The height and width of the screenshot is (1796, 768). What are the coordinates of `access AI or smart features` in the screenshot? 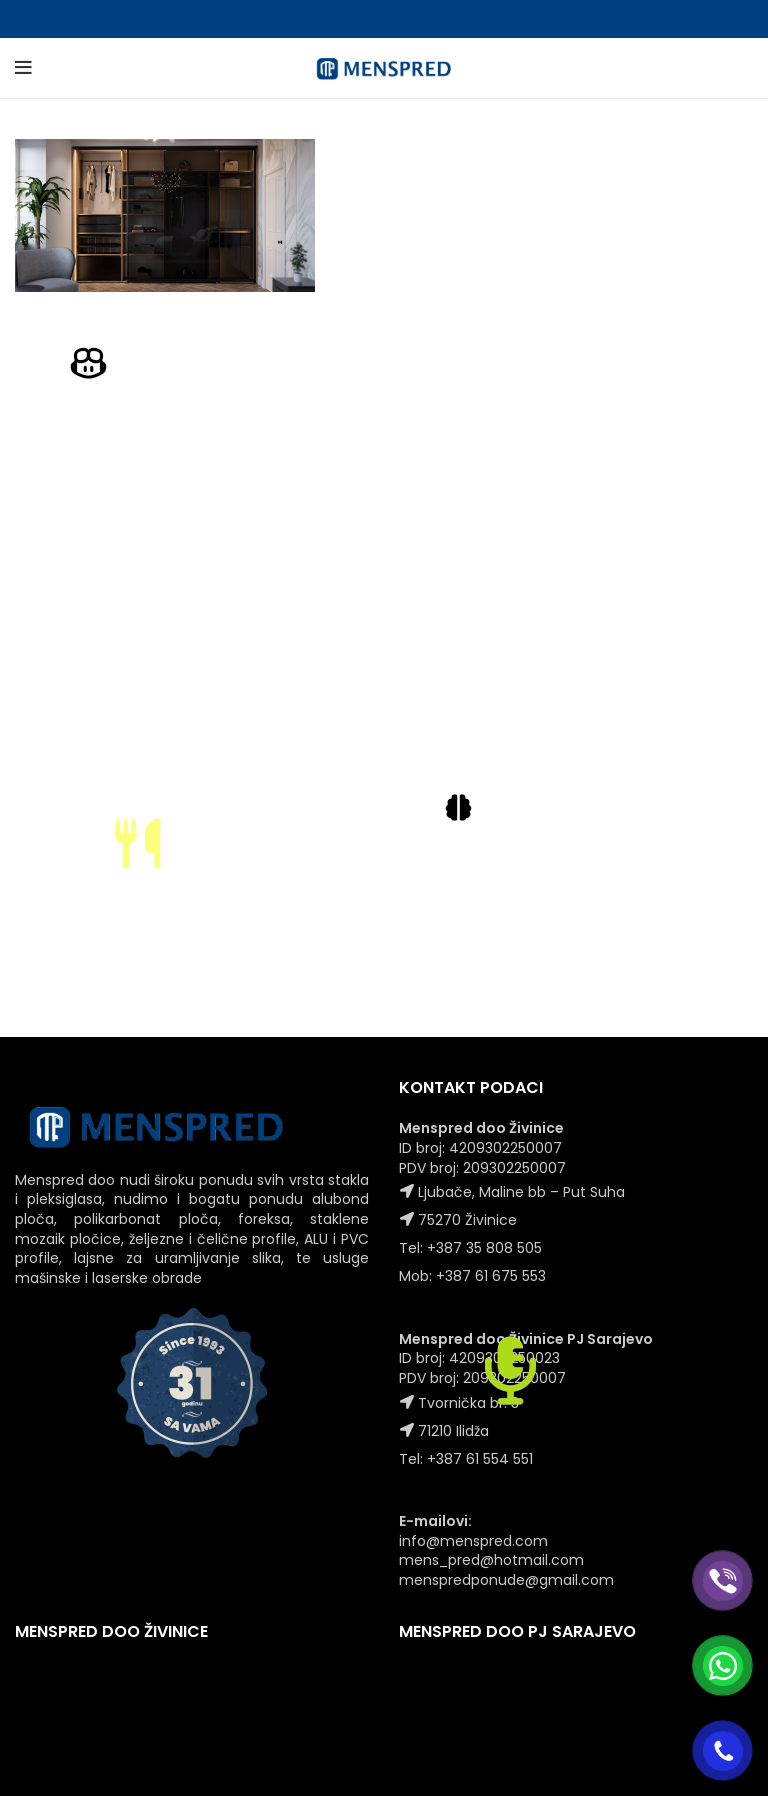 It's located at (458, 807).